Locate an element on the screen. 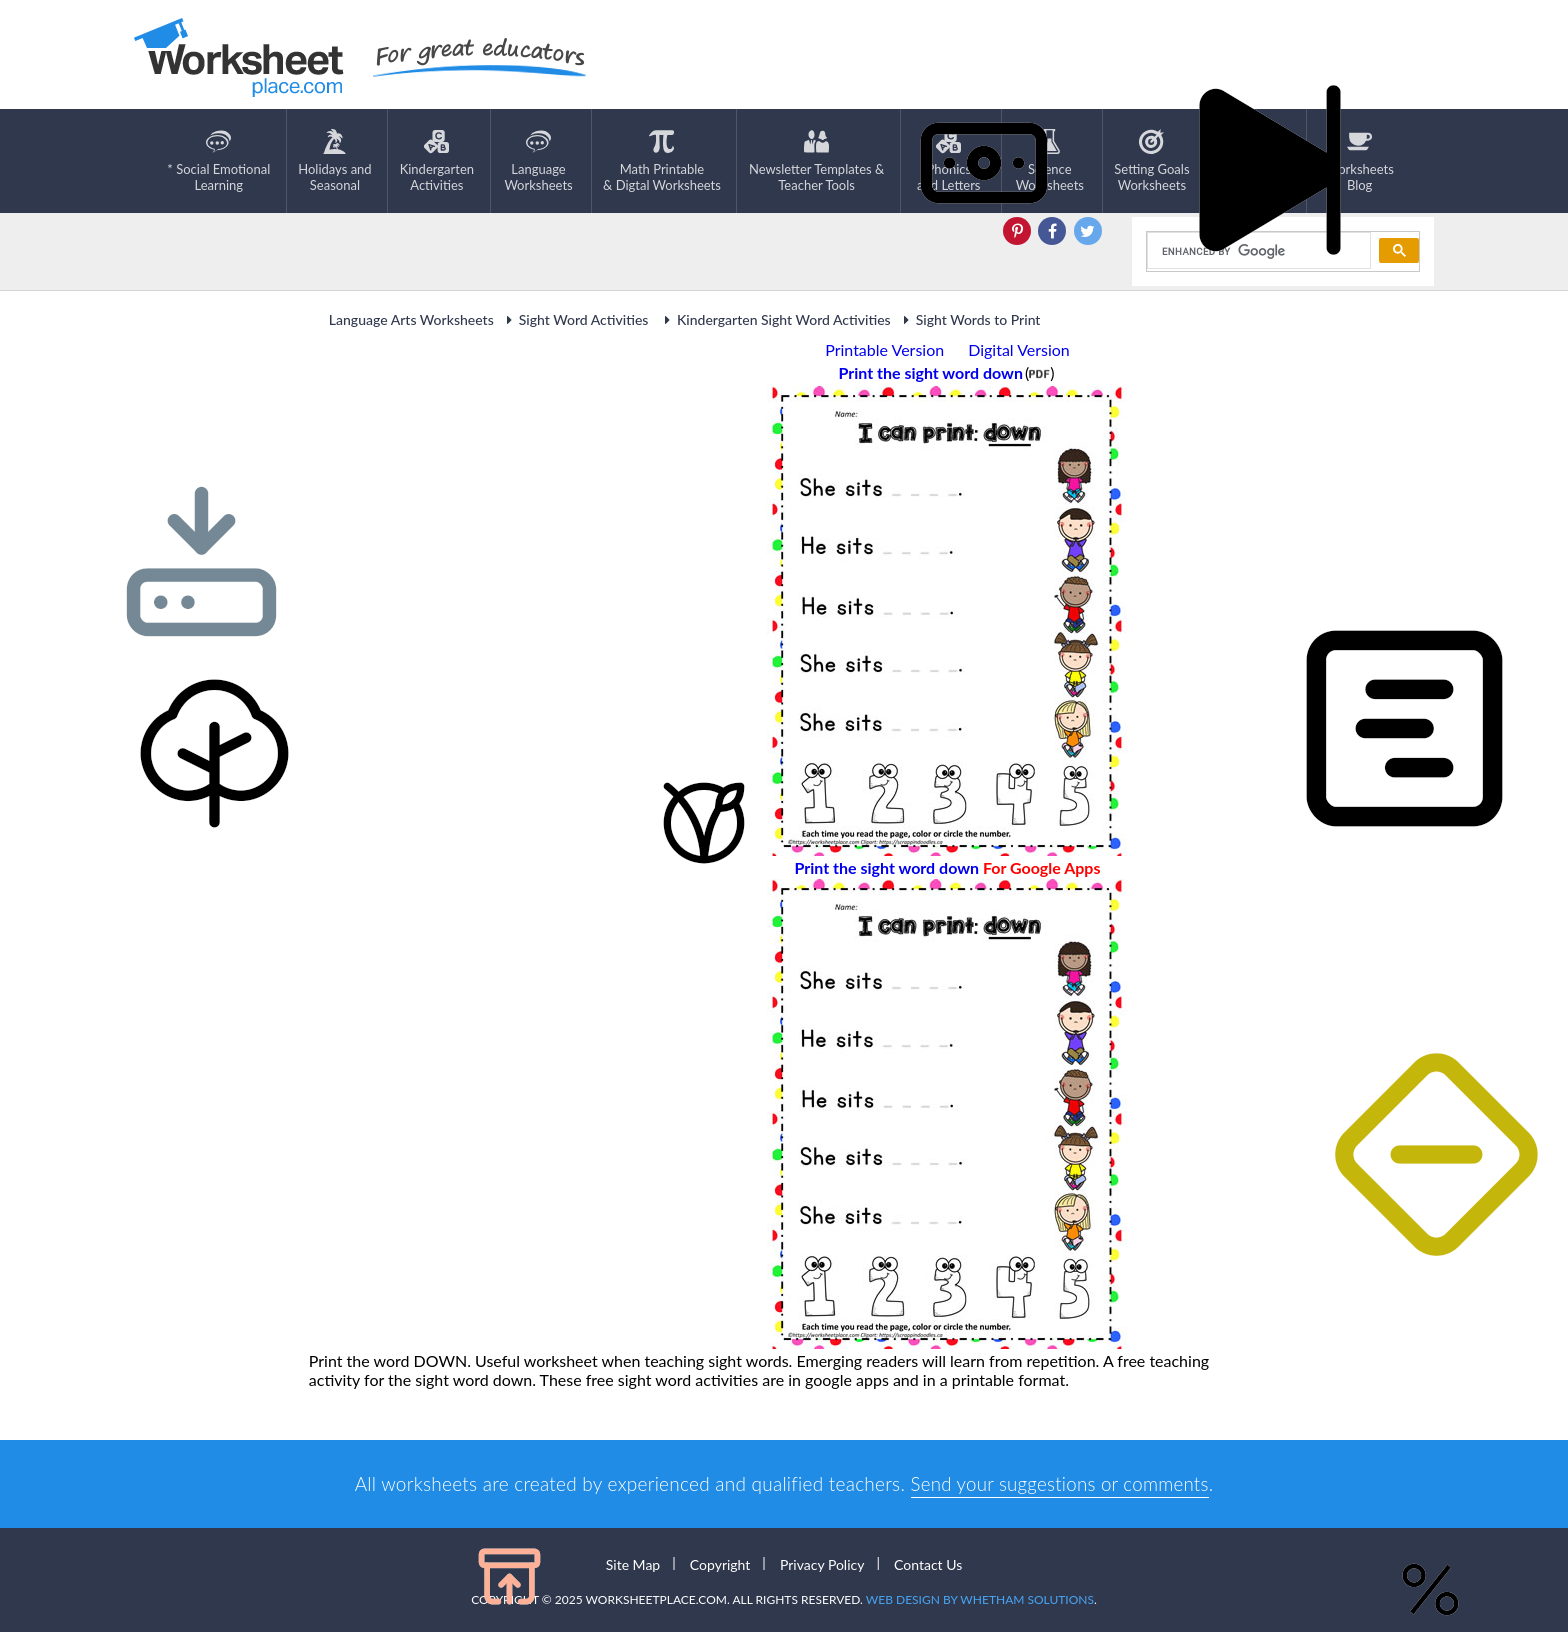 Image resolution: width=1568 pixels, height=1632 pixels. restore item from archive is located at coordinates (509, 1576).